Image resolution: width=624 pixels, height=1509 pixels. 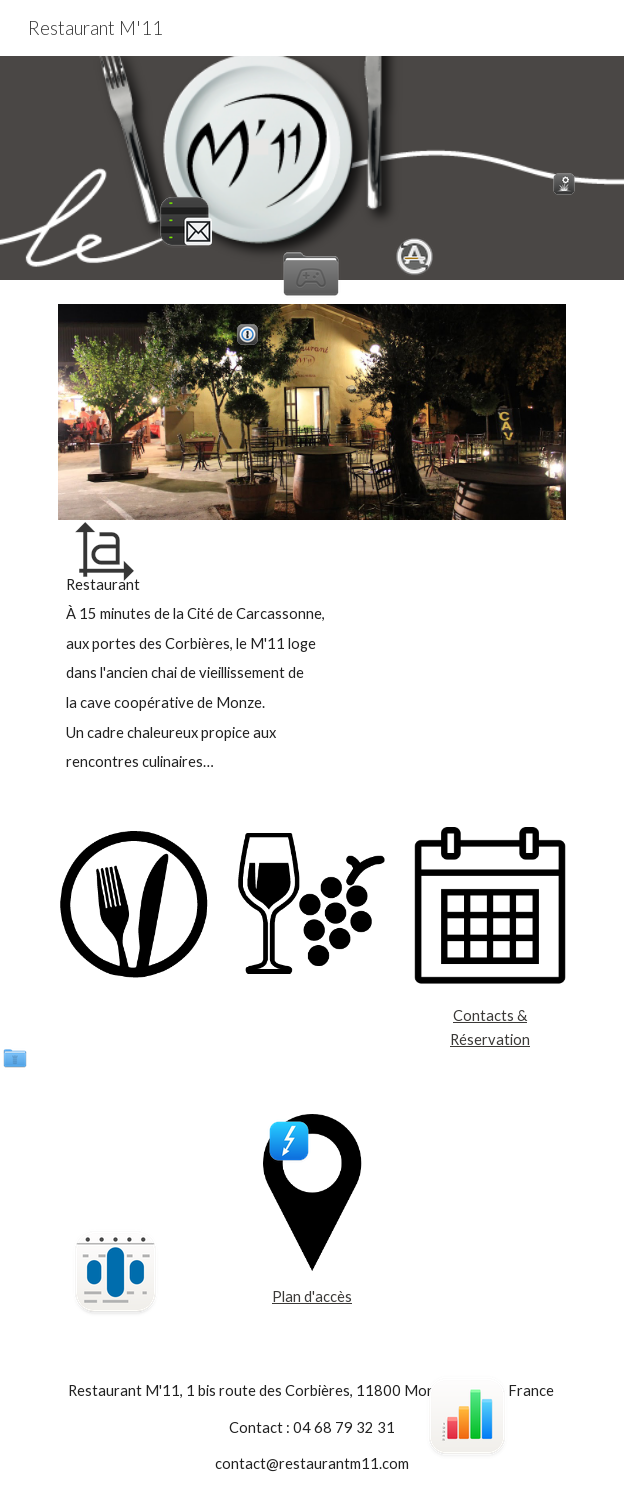 I want to click on open Intego security software folder, so click(x=15, y=1058).